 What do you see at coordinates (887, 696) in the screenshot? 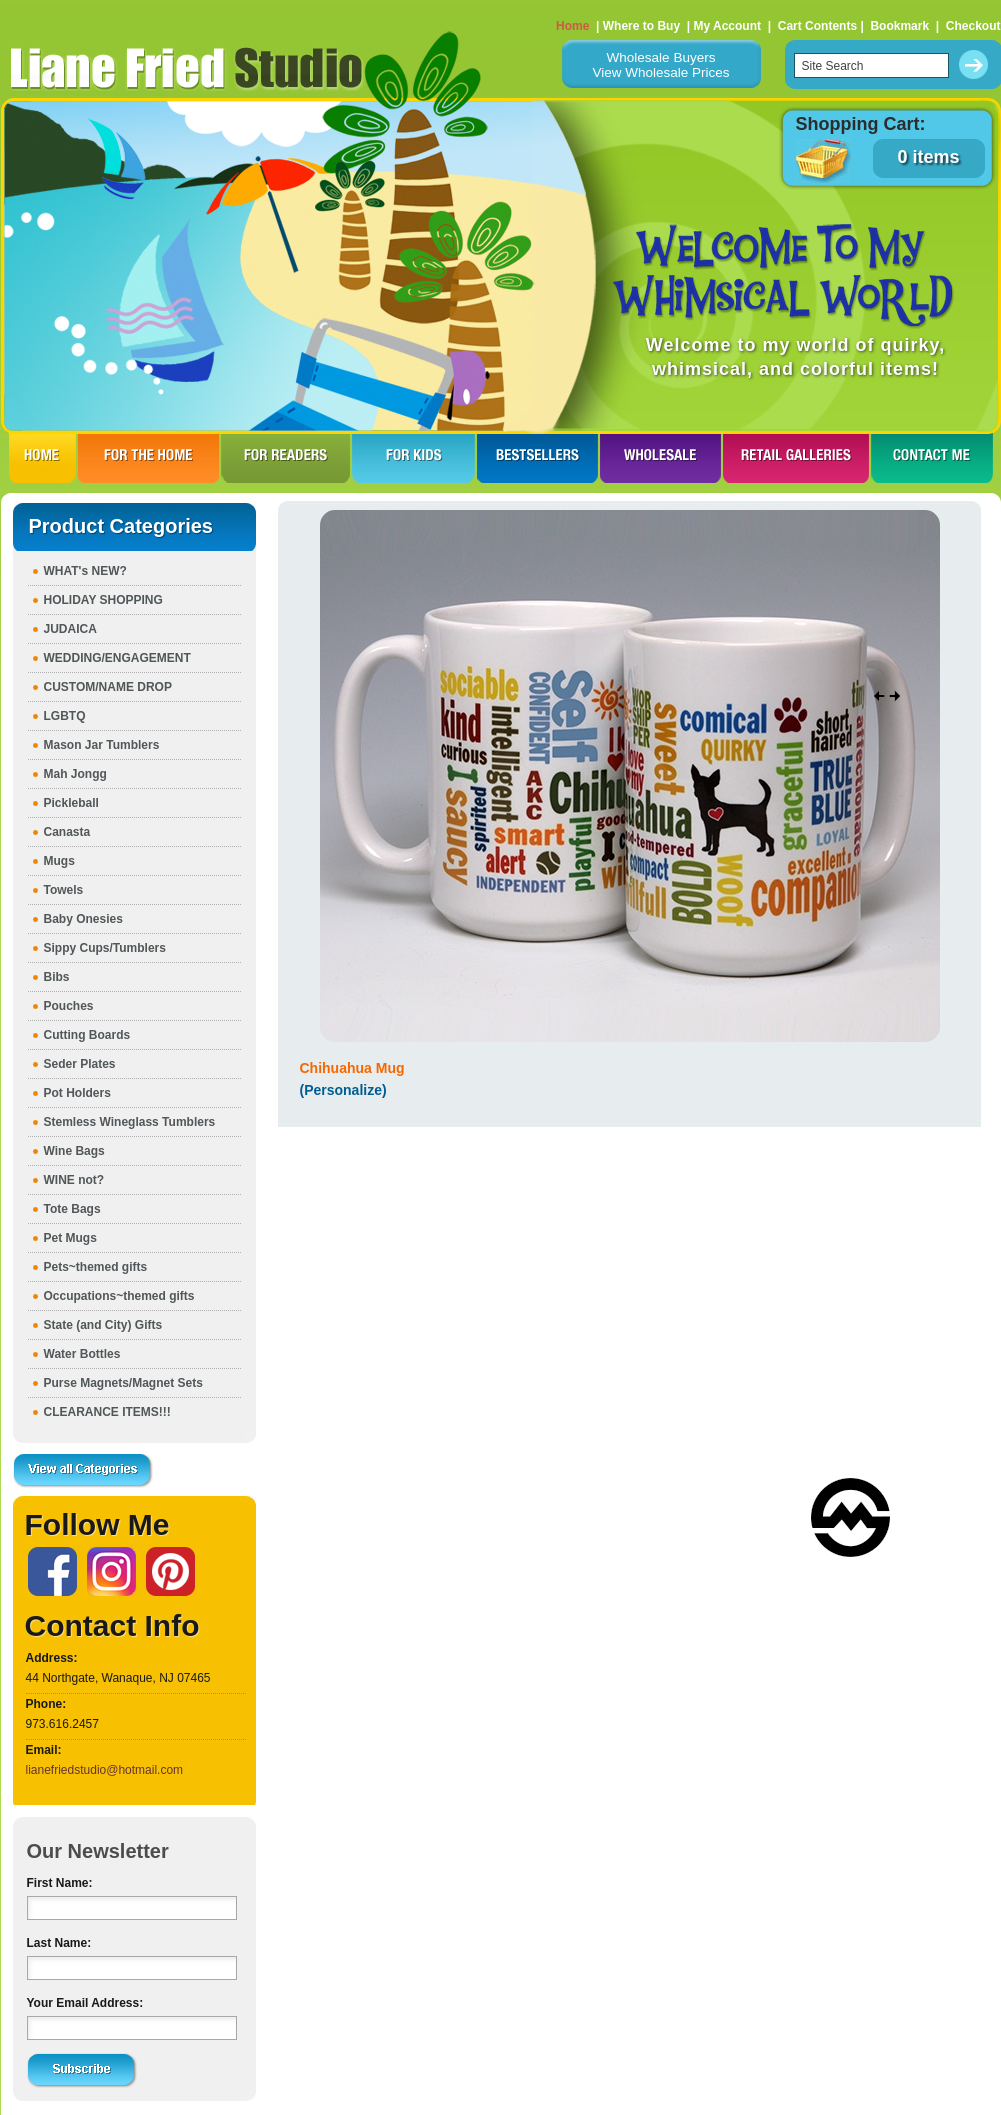
I see `expand content horizontally` at bounding box center [887, 696].